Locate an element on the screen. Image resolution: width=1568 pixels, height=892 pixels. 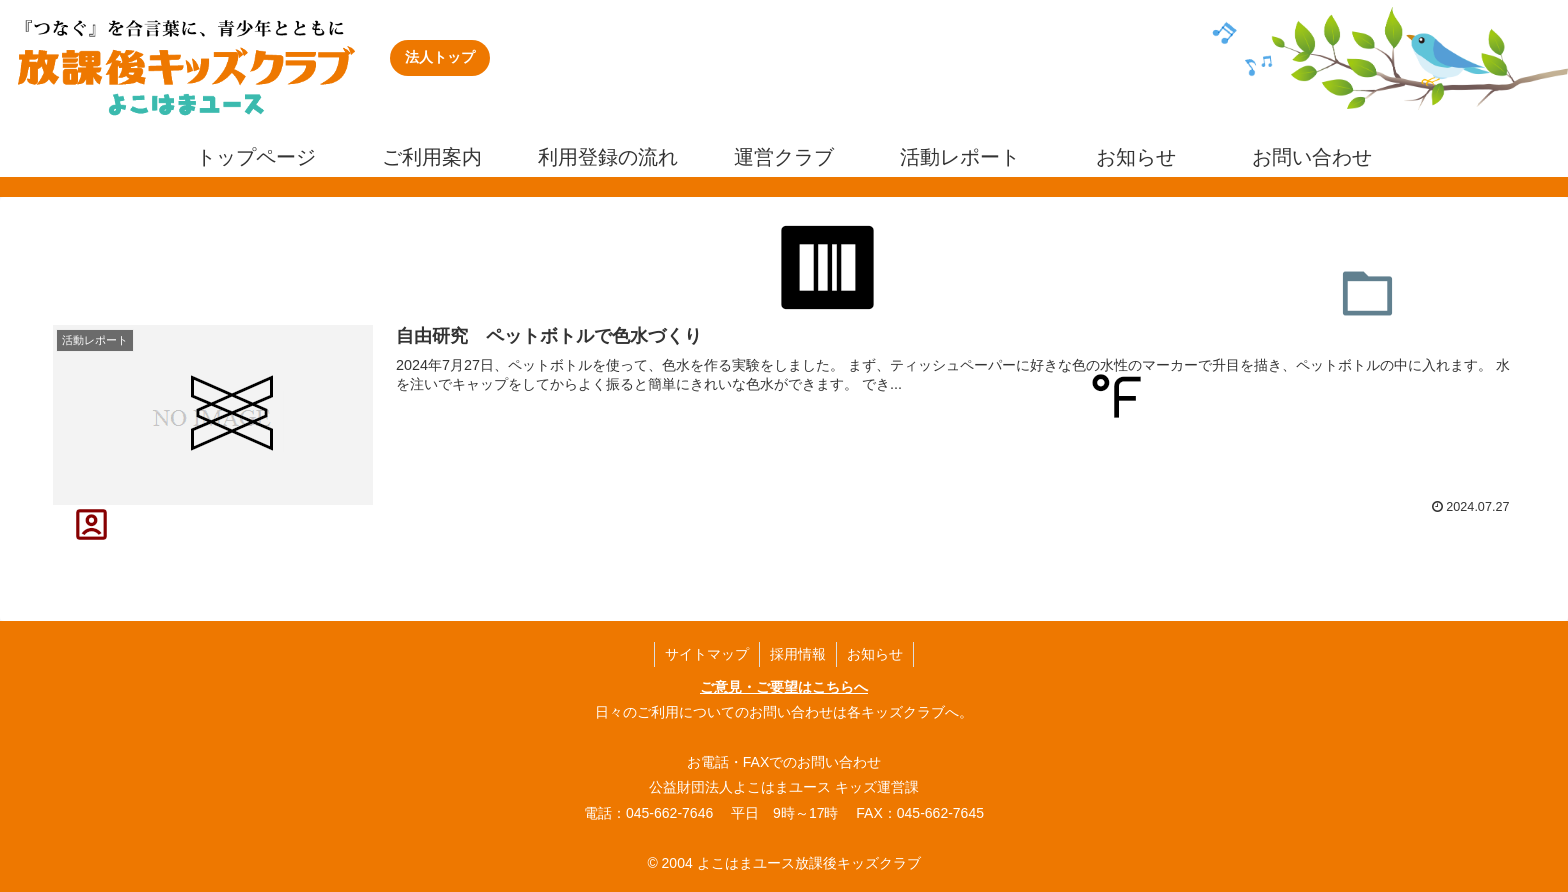
open folder to view files is located at coordinates (1367, 293).